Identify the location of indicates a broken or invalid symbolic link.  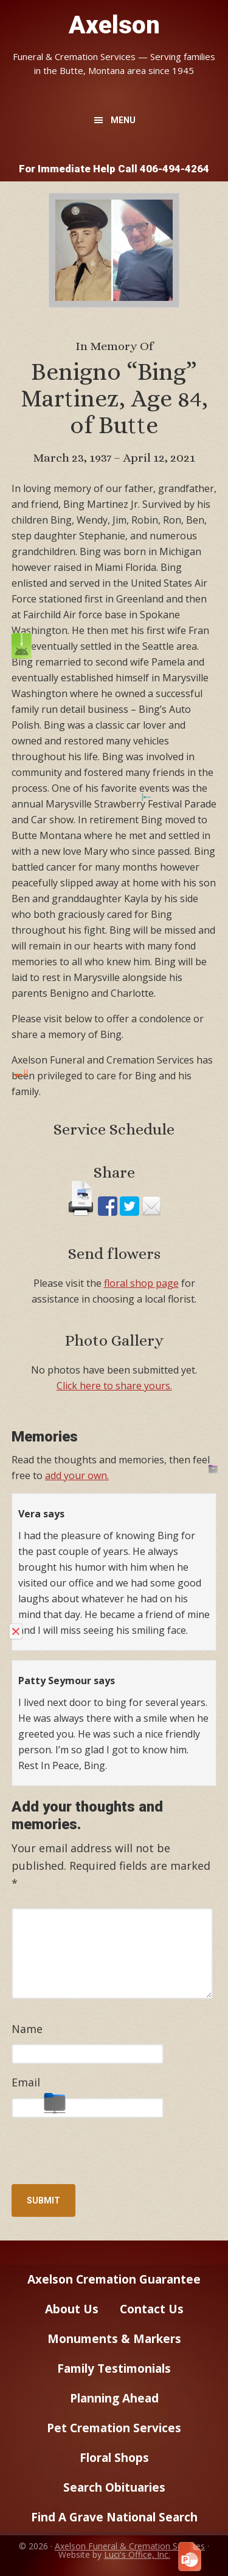
(16, 1631).